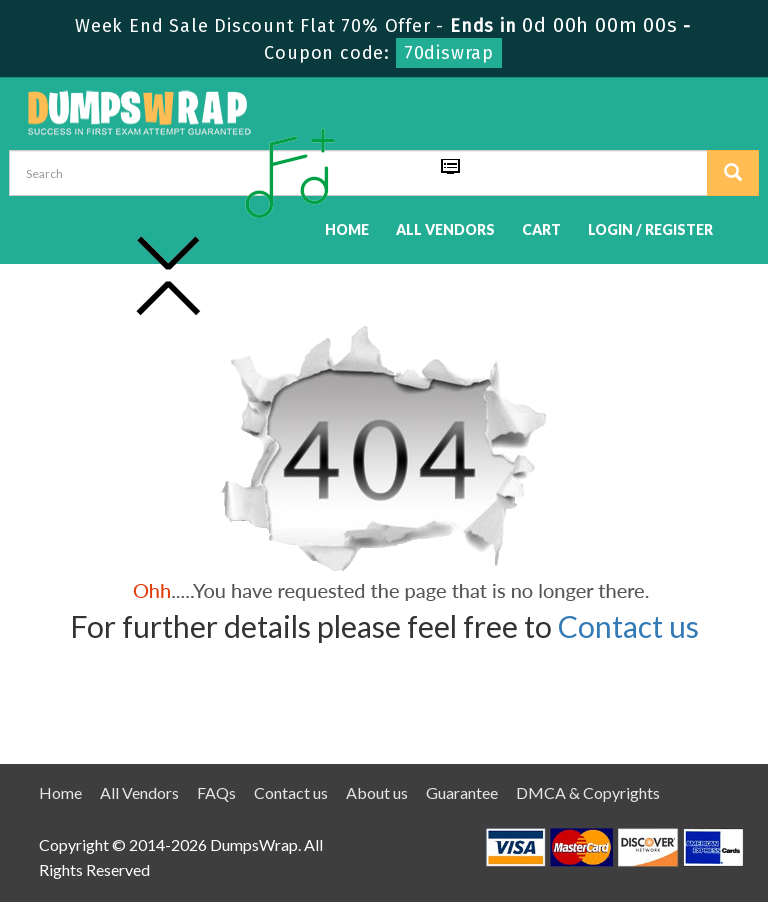 The height and width of the screenshot is (902, 768). Describe the element at coordinates (168, 274) in the screenshot. I see `collapse or fold code sections` at that location.